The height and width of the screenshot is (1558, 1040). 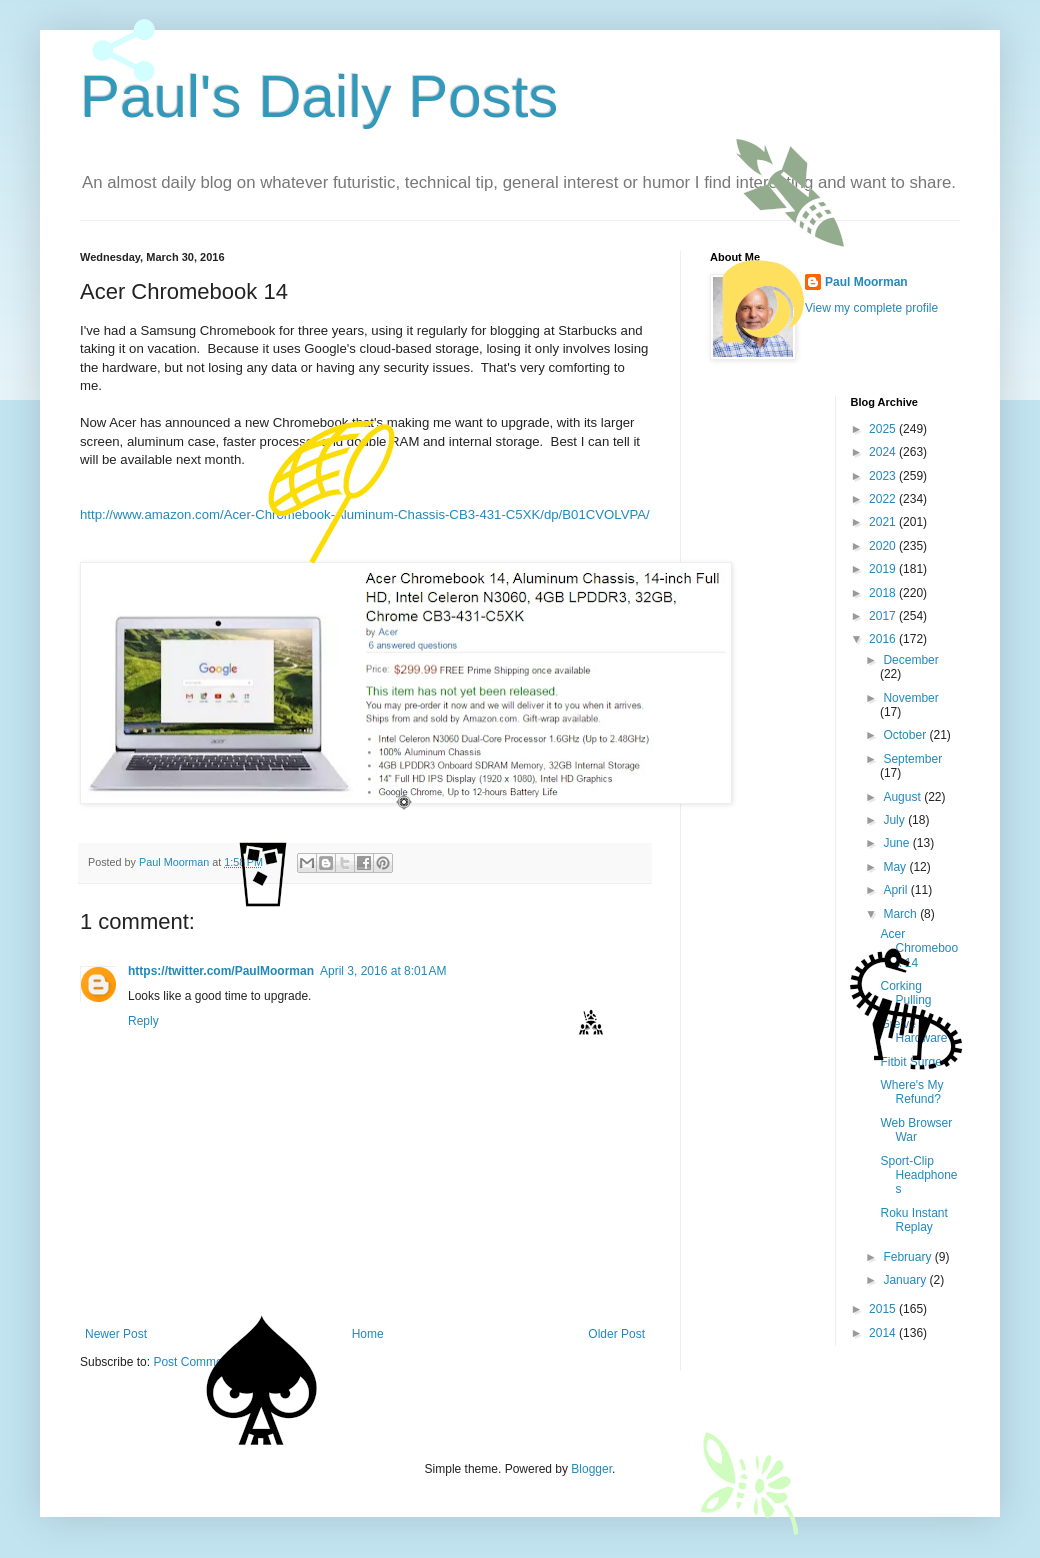 I want to click on add ice to your drink order, so click(x=263, y=873).